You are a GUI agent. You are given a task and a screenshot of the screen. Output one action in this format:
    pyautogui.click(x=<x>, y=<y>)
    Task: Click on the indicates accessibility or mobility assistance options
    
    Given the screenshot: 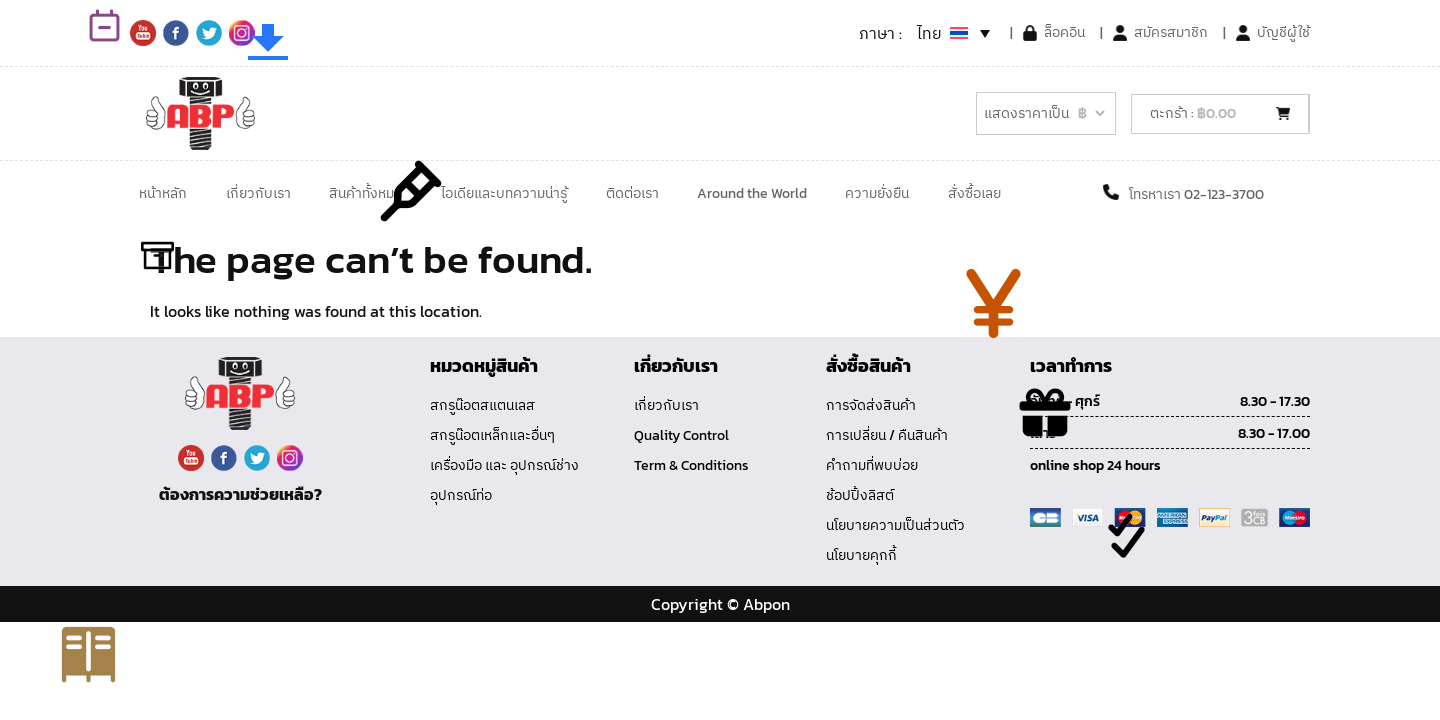 What is the action you would take?
    pyautogui.click(x=411, y=191)
    